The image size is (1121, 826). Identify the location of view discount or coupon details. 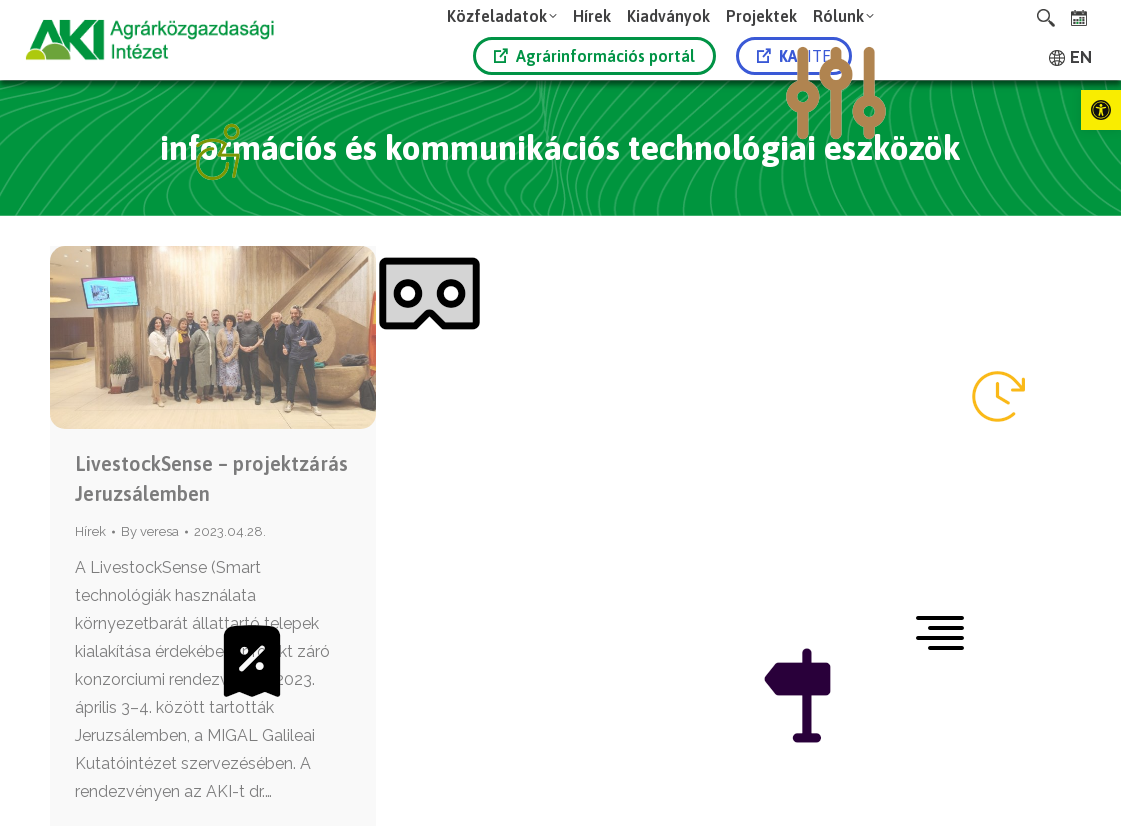
(252, 661).